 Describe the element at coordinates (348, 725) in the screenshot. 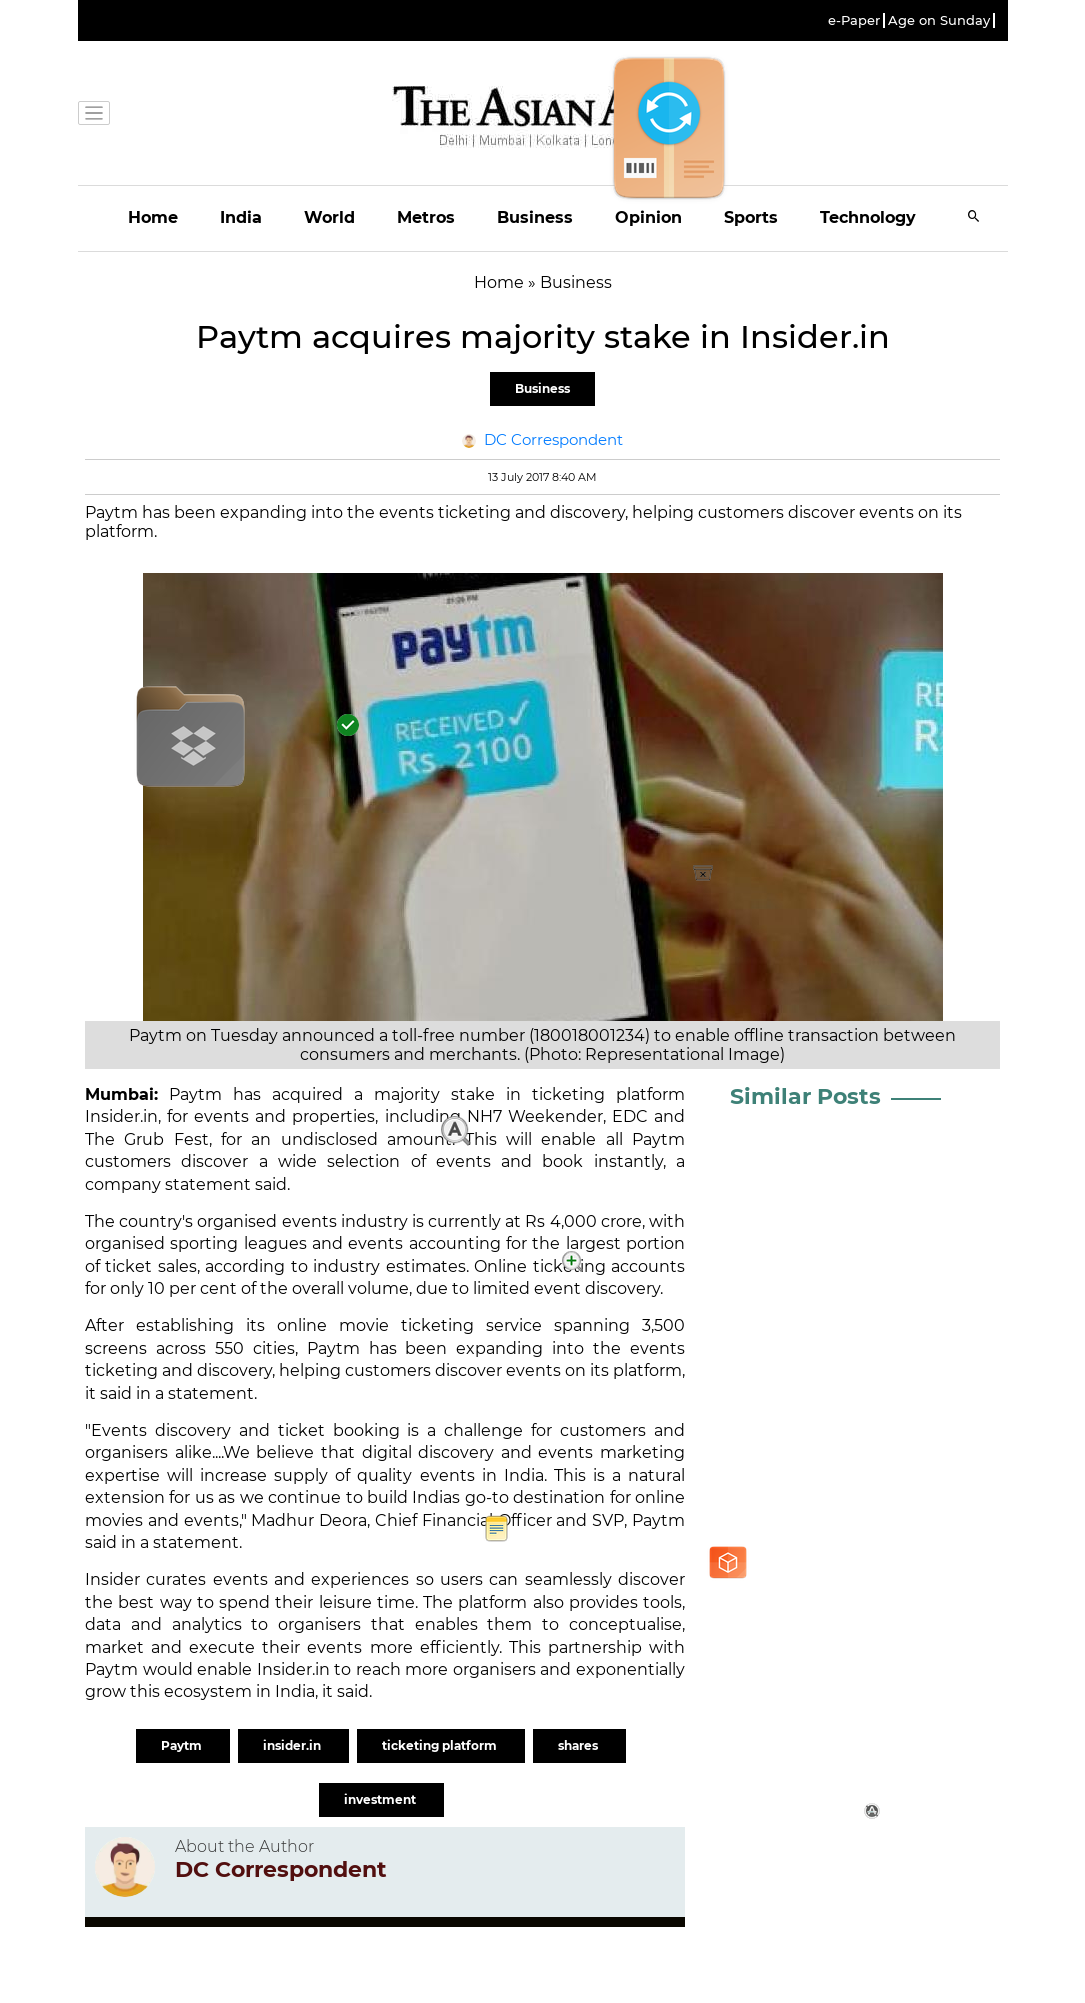

I see `confirm or apply changes` at that location.